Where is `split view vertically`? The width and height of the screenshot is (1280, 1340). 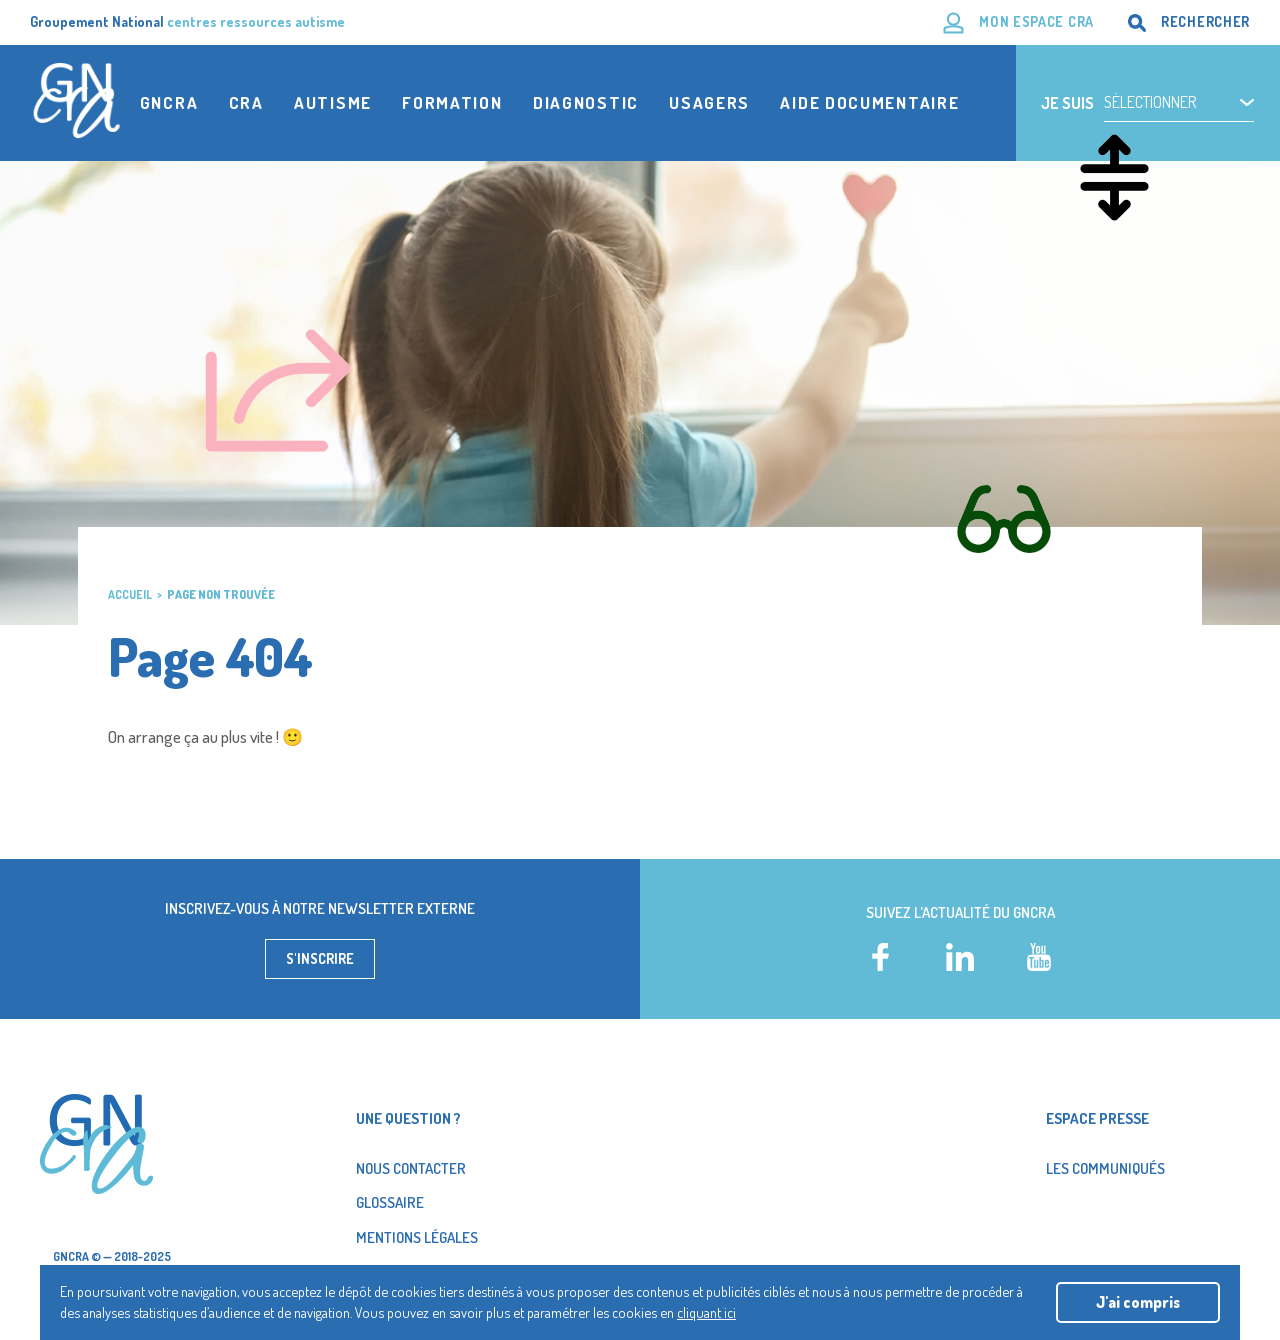
split view vertically is located at coordinates (1114, 177).